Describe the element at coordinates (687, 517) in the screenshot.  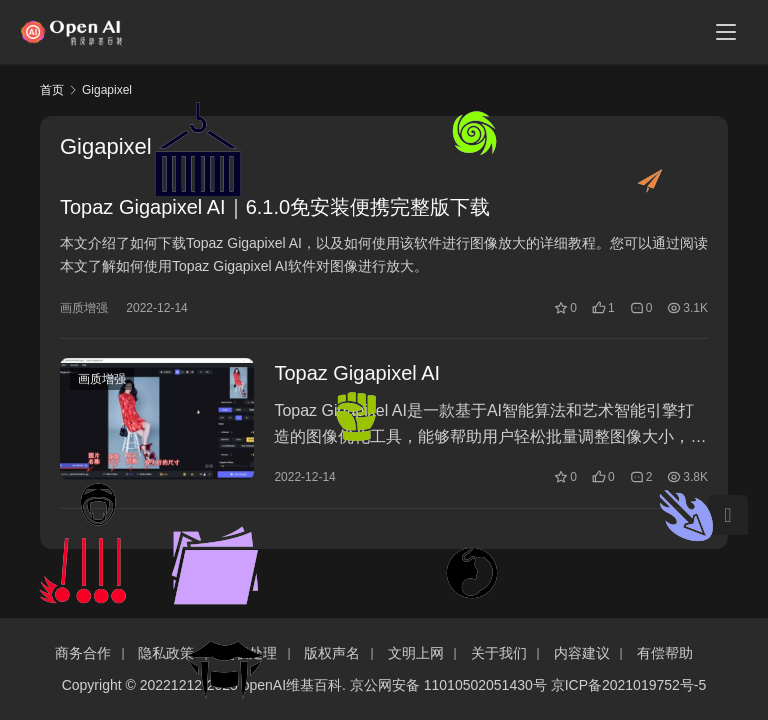
I see `fire a special attack or projectile` at that location.